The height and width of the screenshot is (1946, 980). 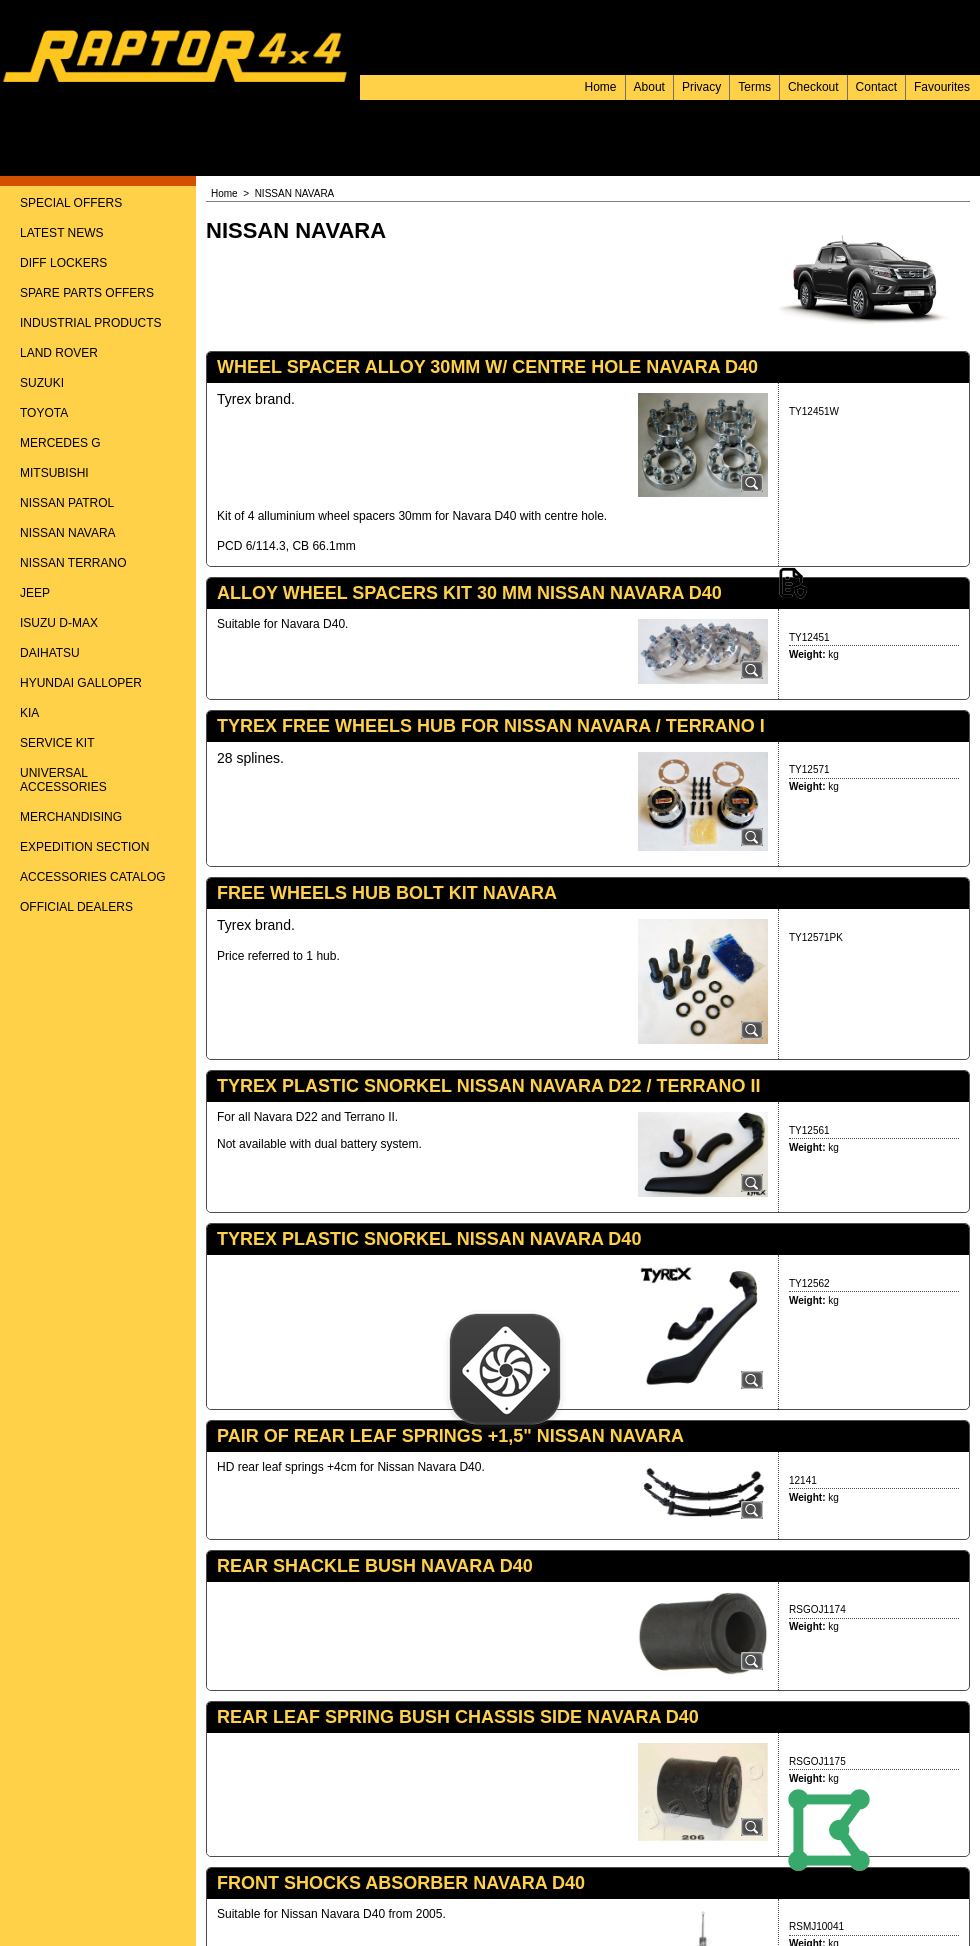 I want to click on view protected or secure document, so click(x=792, y=582).